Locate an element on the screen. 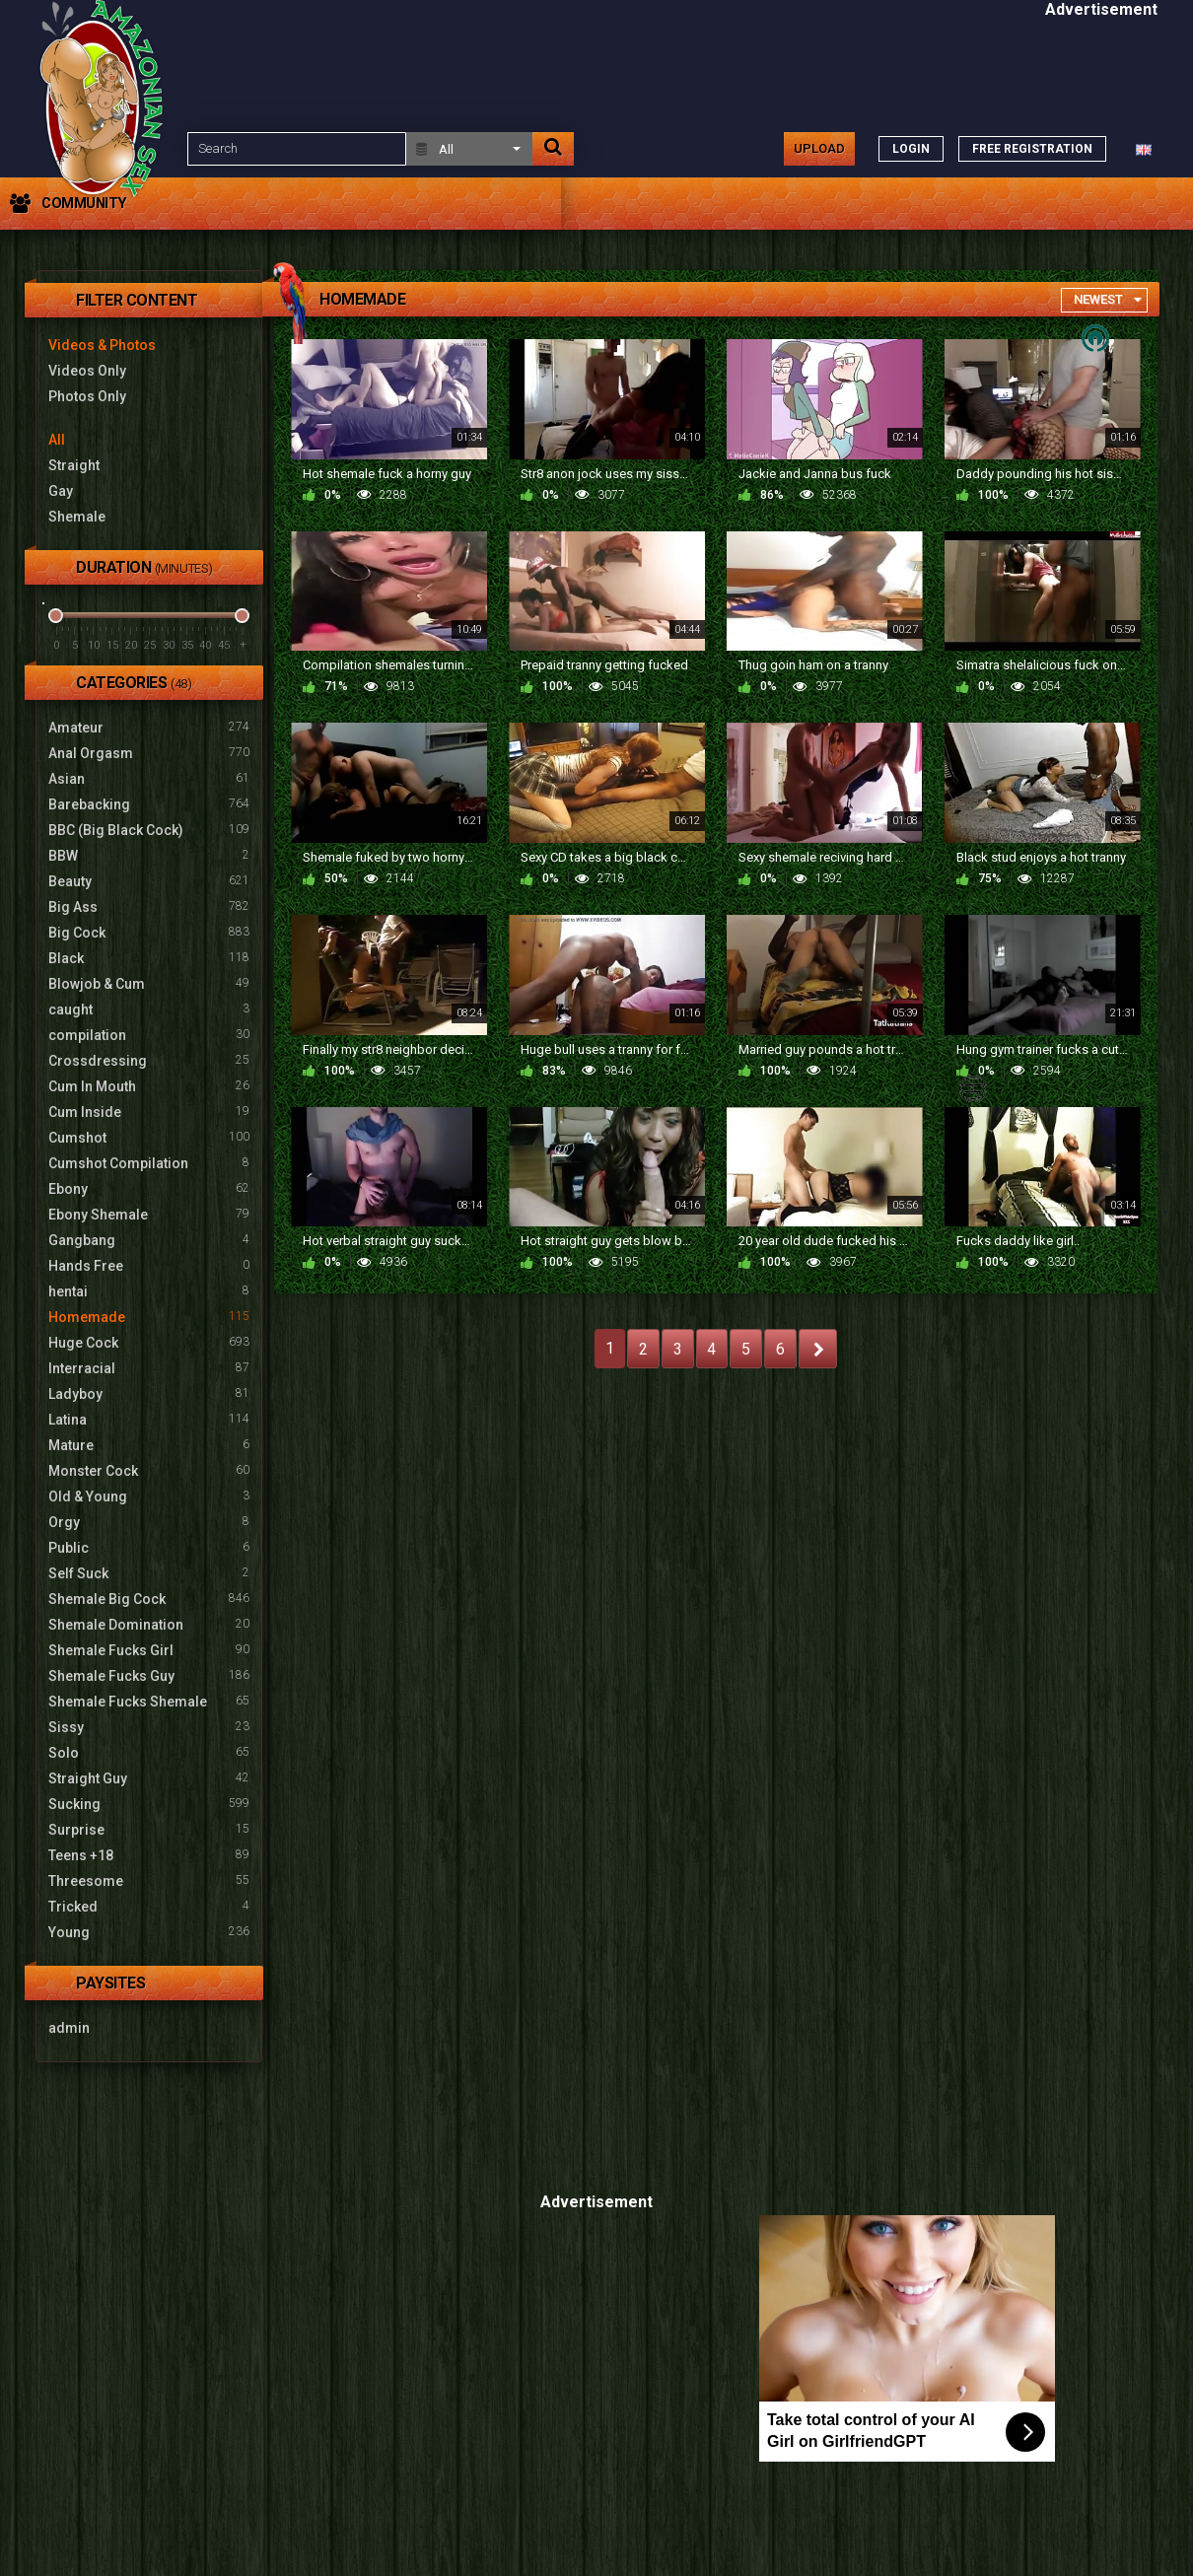  qiskit quantum computing framework logo is located at coordinates (973, 1088).